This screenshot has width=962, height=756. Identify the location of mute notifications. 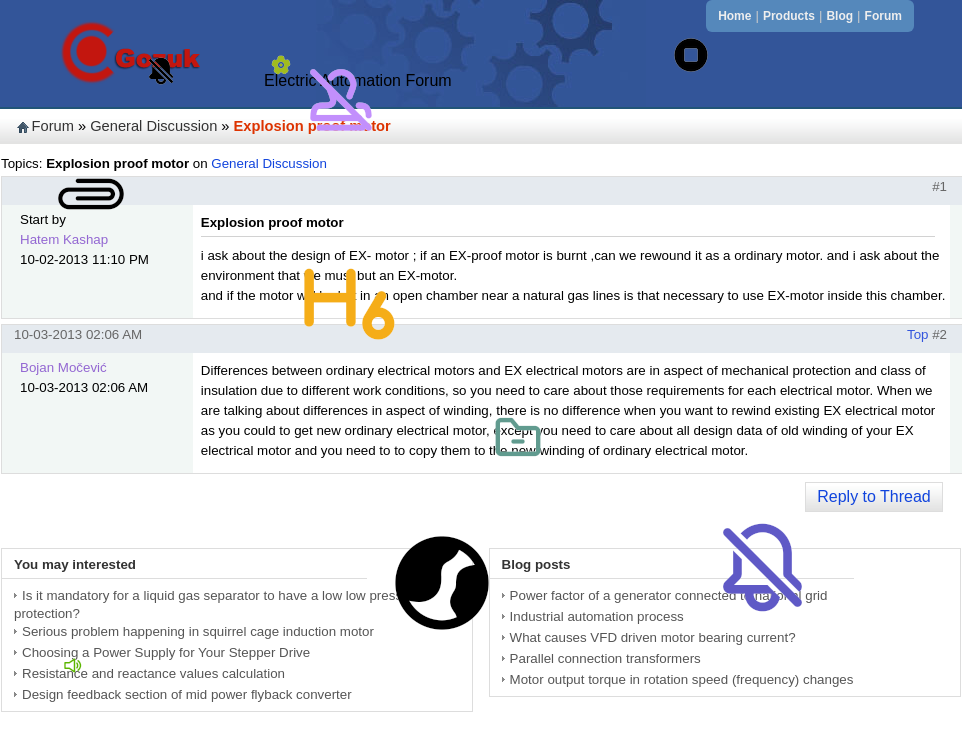
(762, 567).